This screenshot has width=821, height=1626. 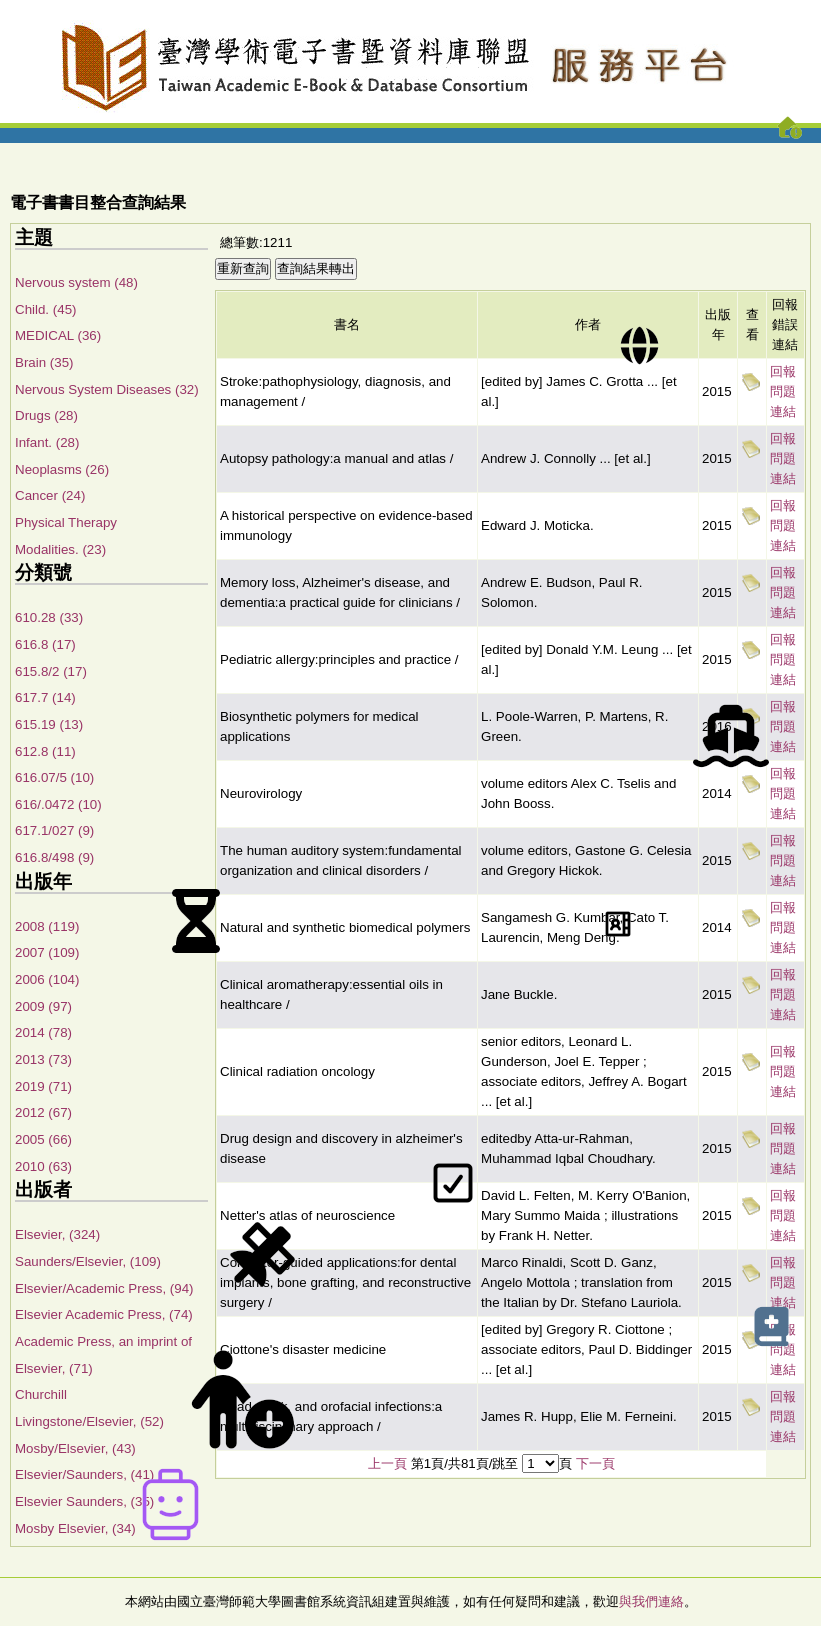 I want to click on lego or building block themed feature, so click(x=170, y=1504).